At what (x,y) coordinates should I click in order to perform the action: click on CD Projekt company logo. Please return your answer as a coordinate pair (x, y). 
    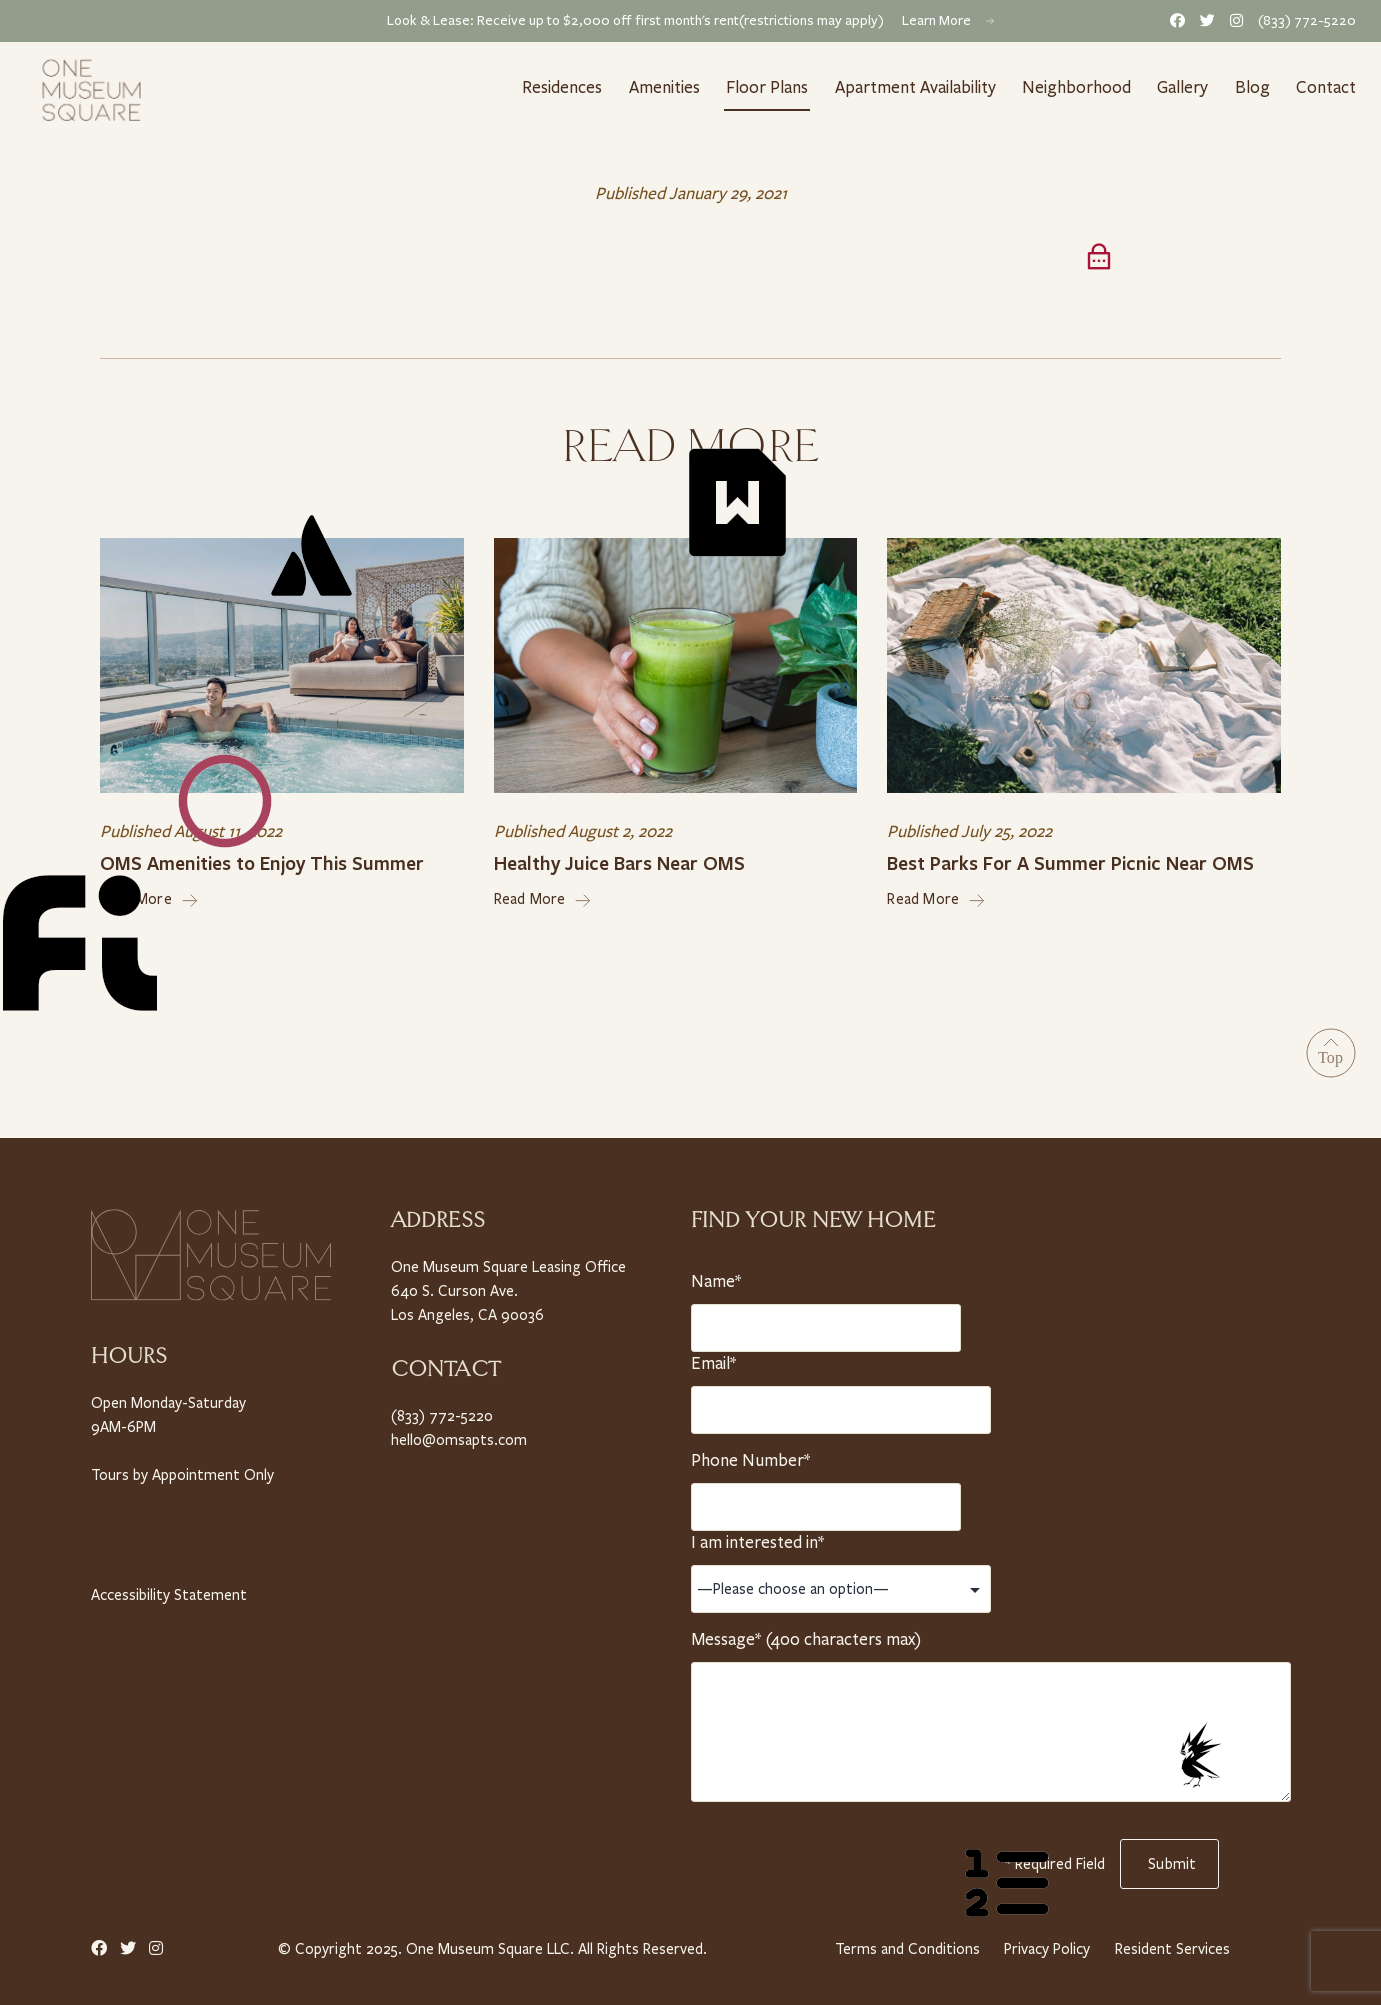
    Looking at the image, I should click on (1201, 1755).